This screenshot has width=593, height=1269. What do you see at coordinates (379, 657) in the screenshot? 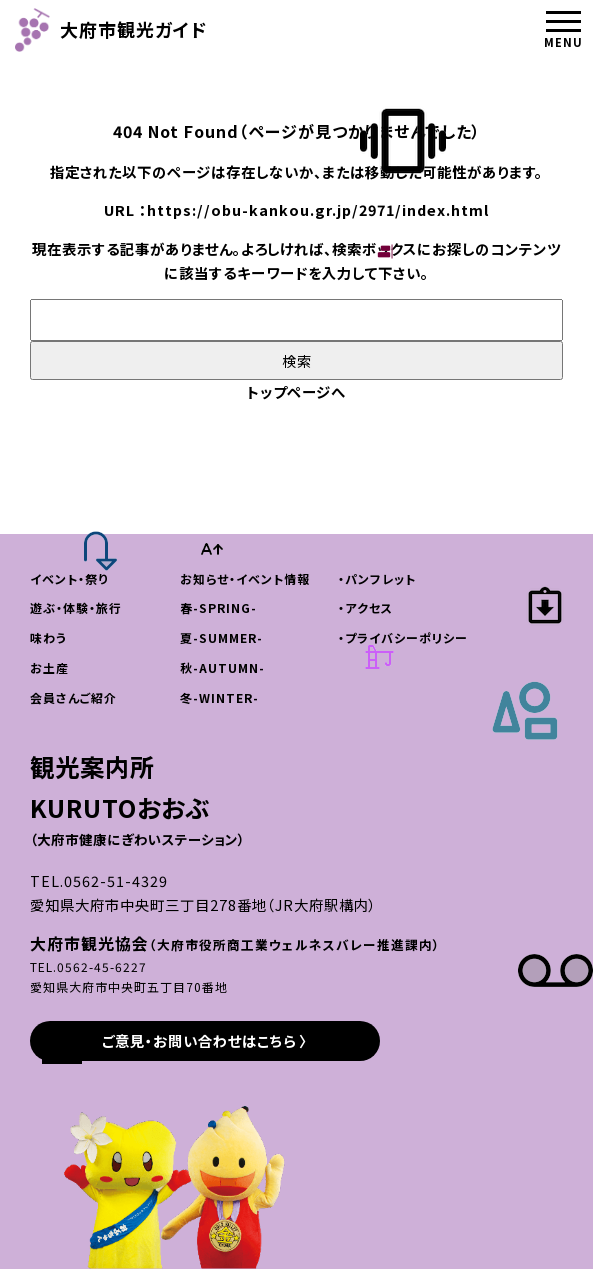
I see `construction or building in progress` at bounding box center [379, 657].